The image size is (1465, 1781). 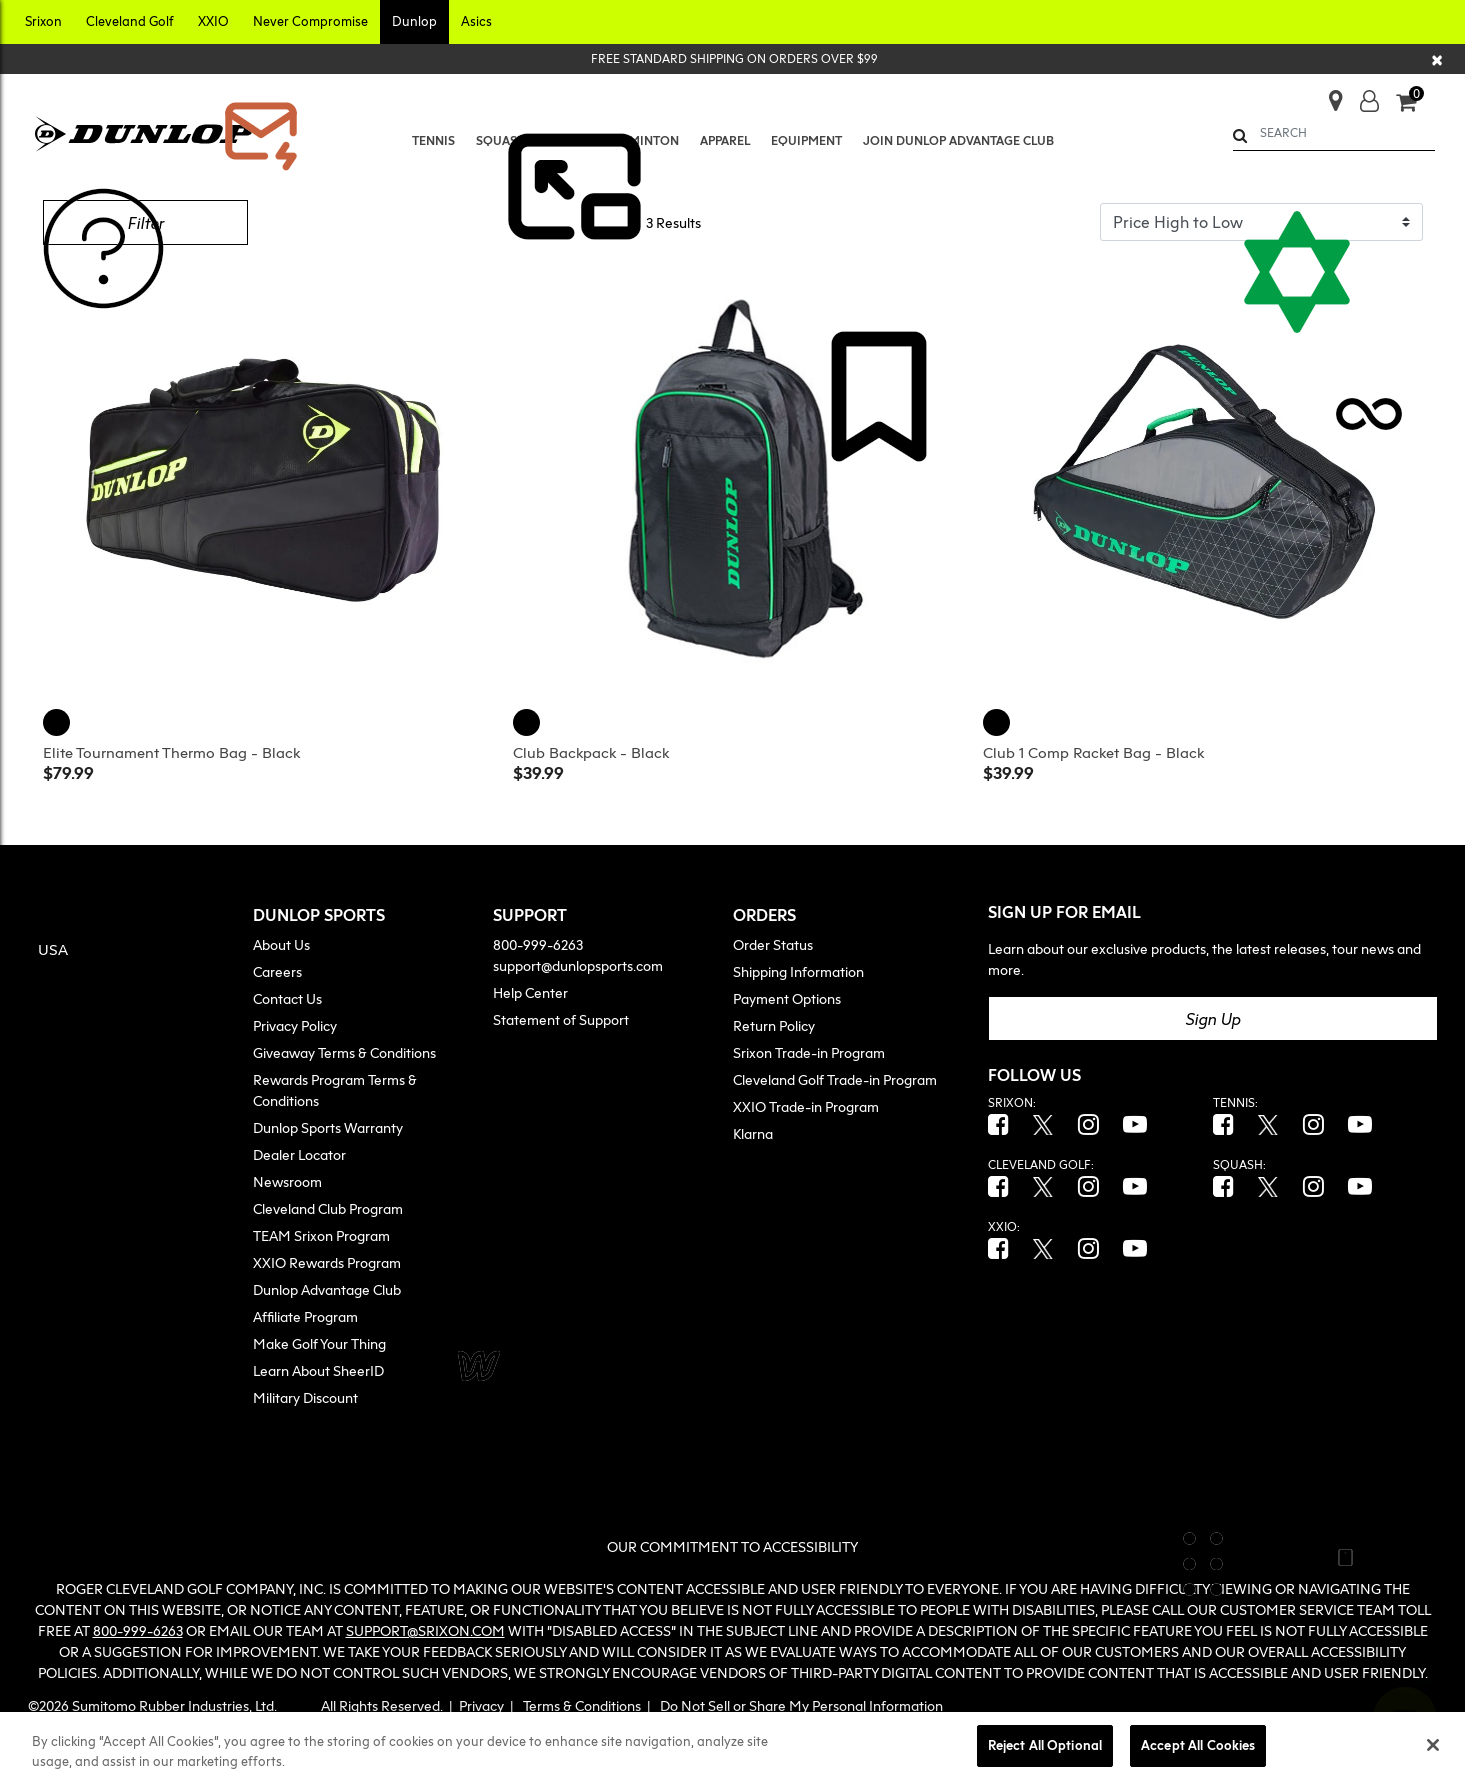 What do you see at coordinates (103, 248) in the screenshot?
I see `access help or support` at bounding box center [103, 248].